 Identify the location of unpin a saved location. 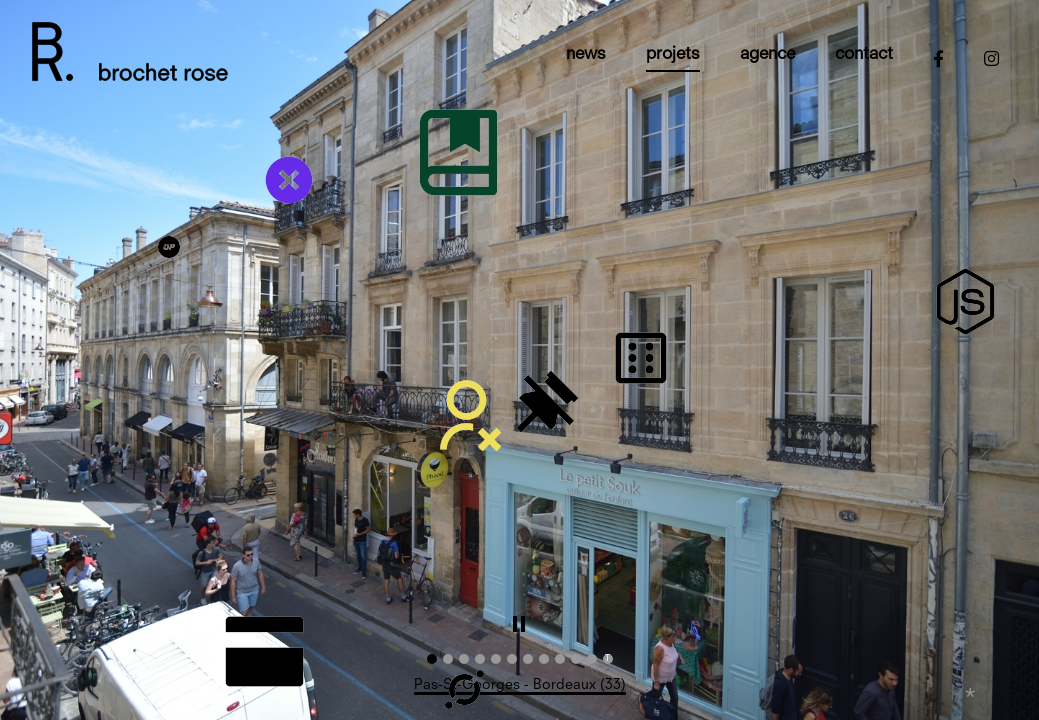
(545, 404).